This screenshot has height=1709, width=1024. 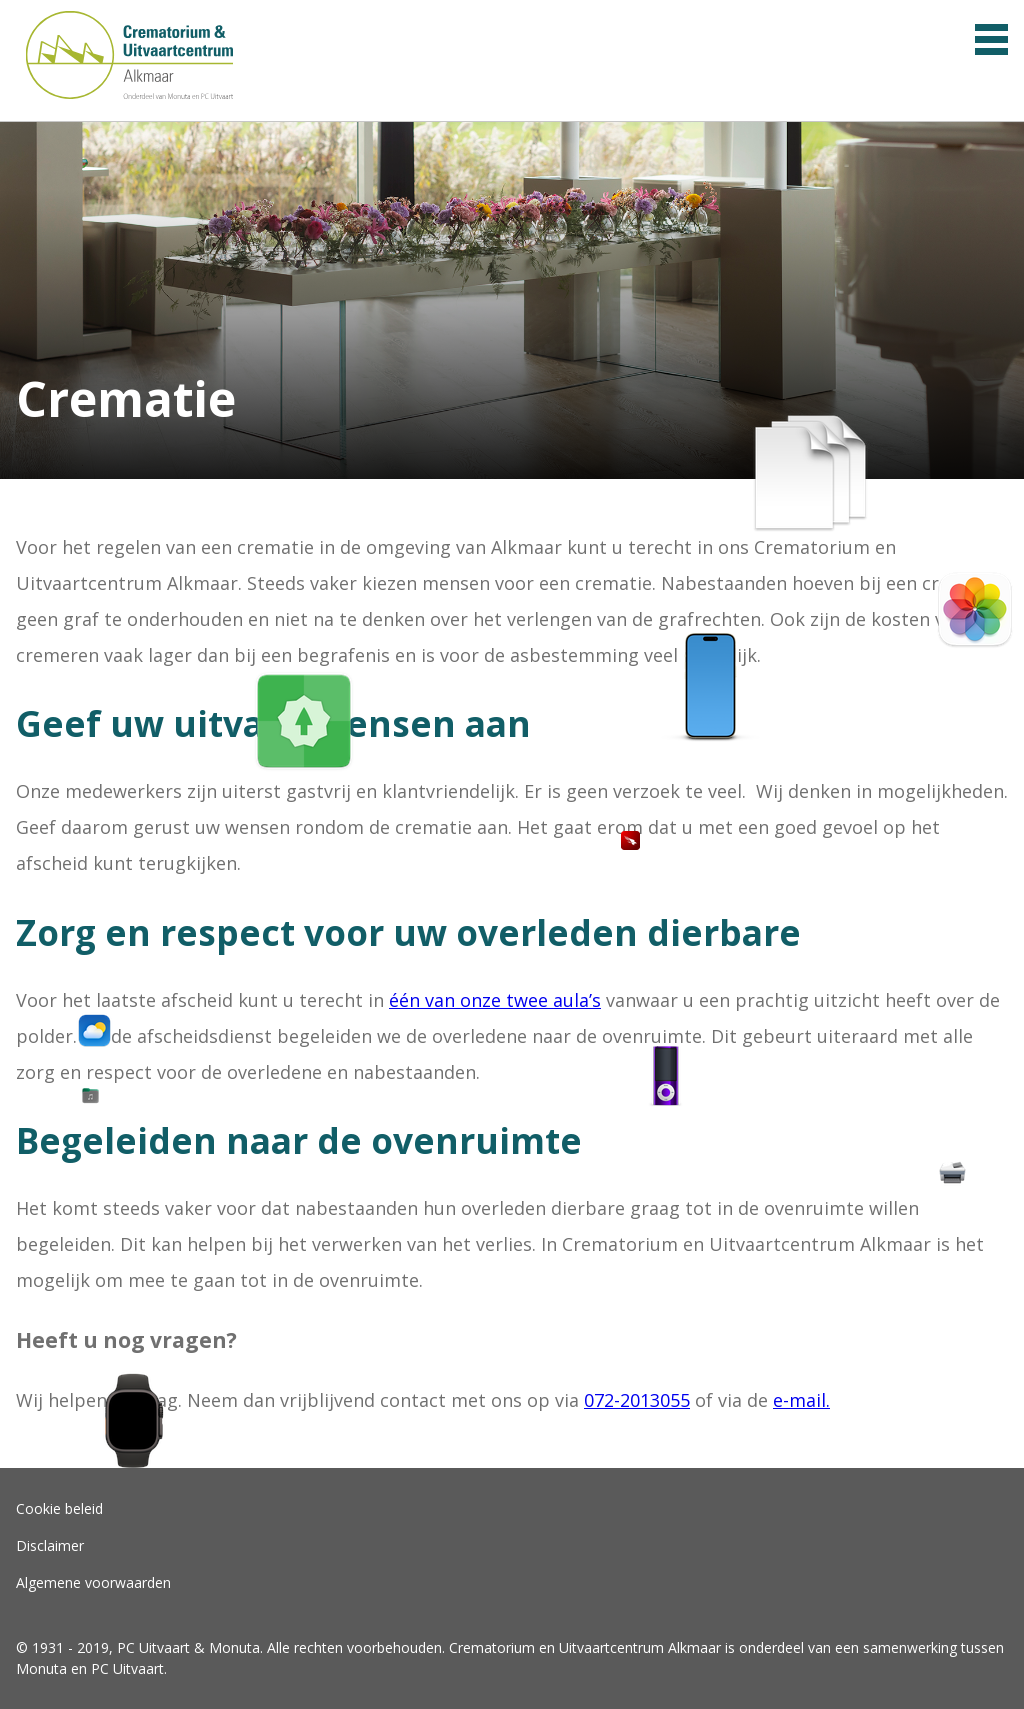 I want to click on apple watch device icon, so click(x=133, y=1421).